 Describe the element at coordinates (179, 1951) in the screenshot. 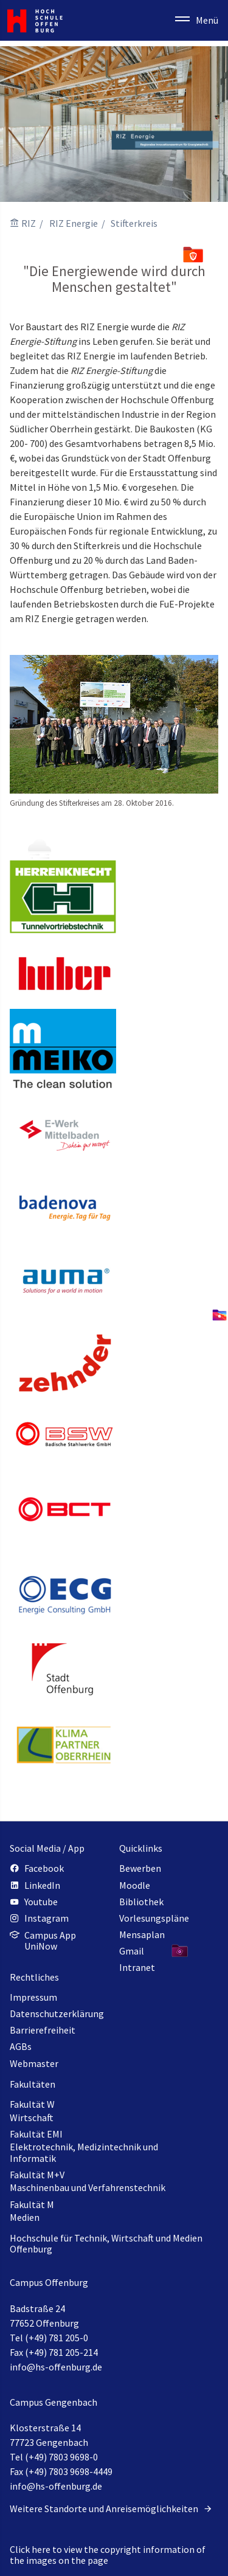

I see `open adobe premiere elements project folder` at that location.